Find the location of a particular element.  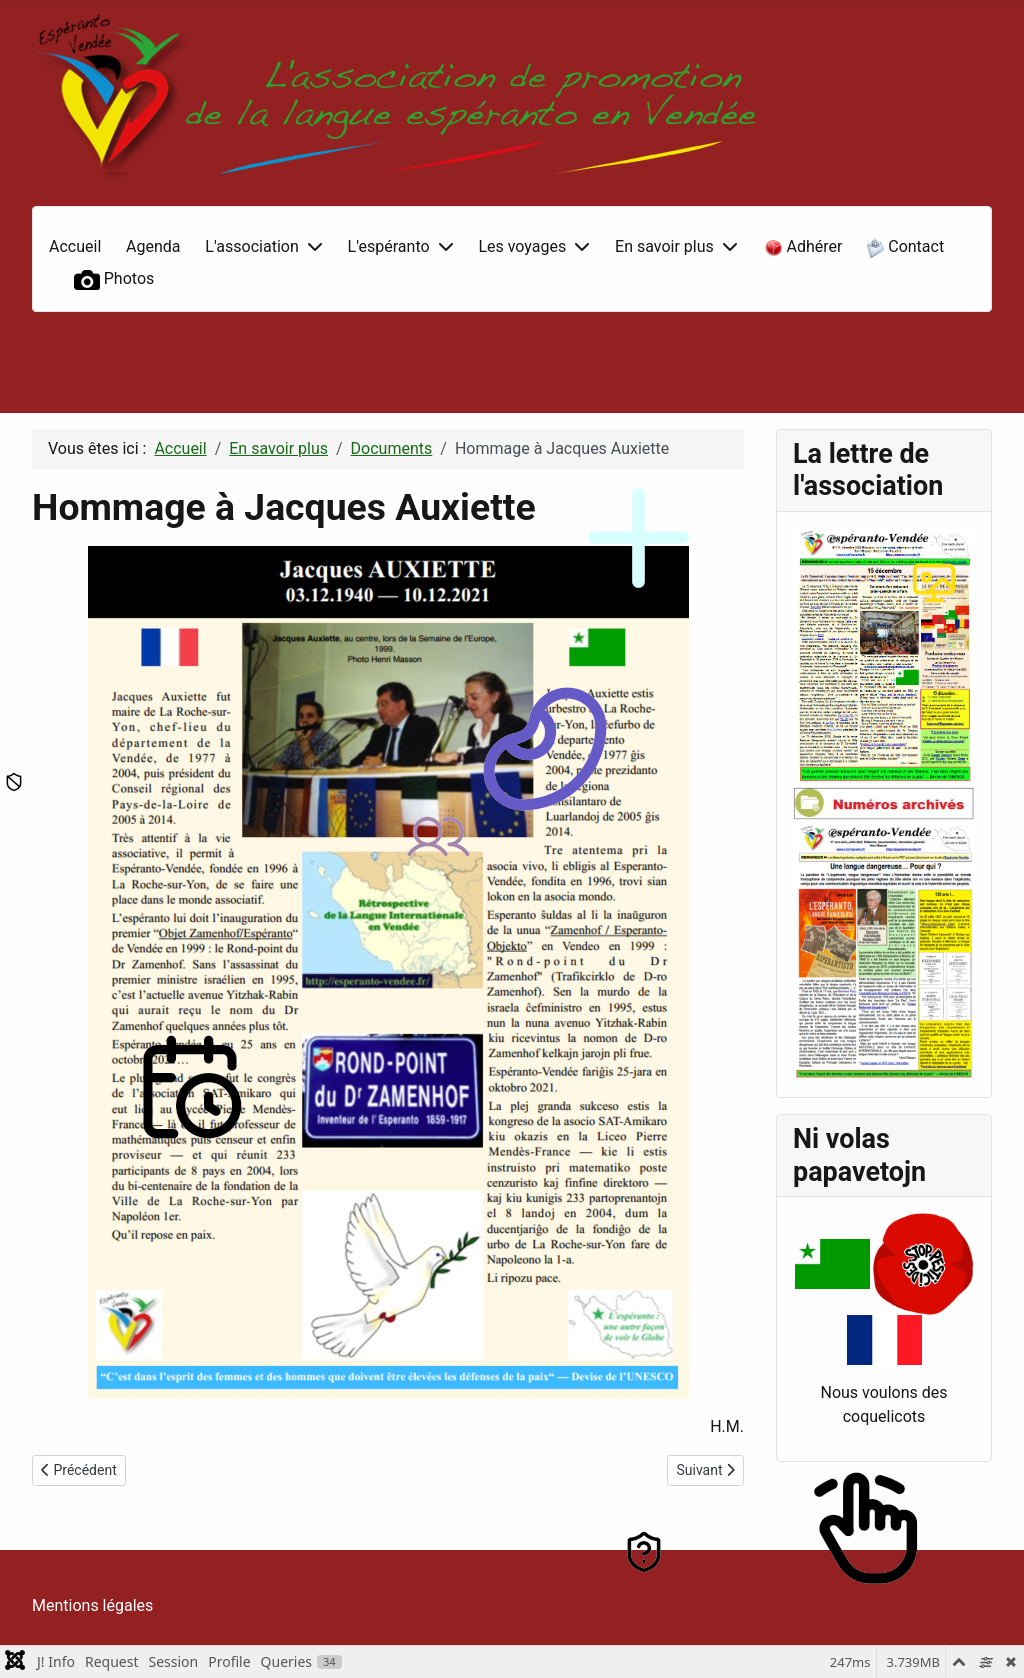

view all users or team members is located at coordinates (438, 836).